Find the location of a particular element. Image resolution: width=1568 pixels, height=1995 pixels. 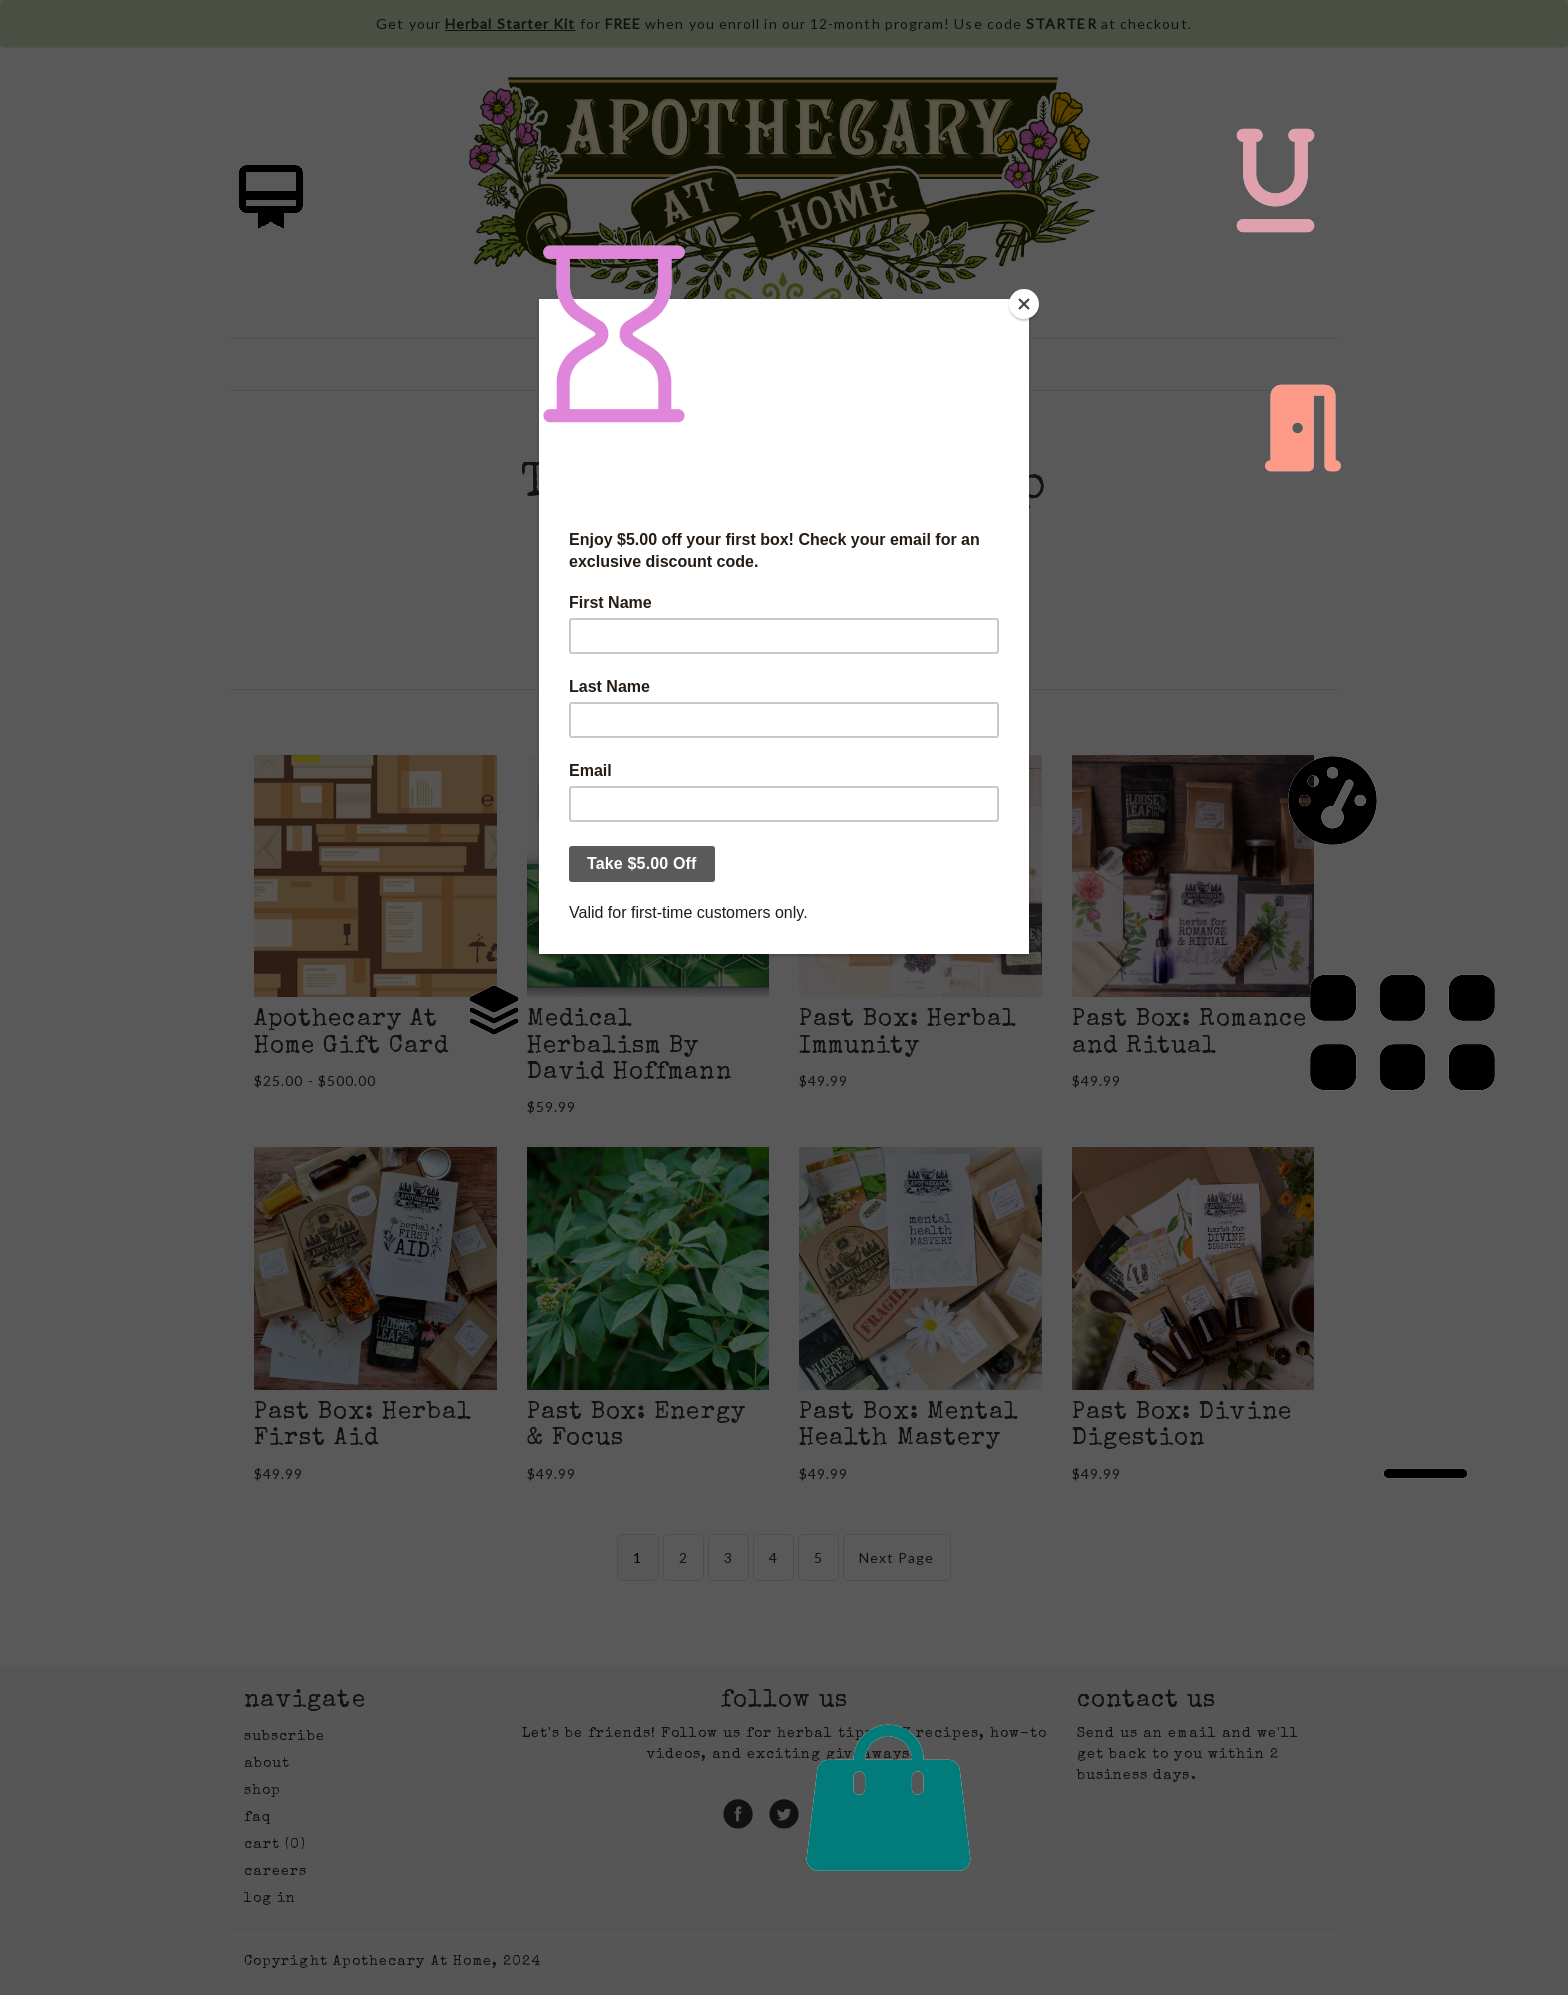

view performance or speed metrics is located at coordinates (1332, 800).